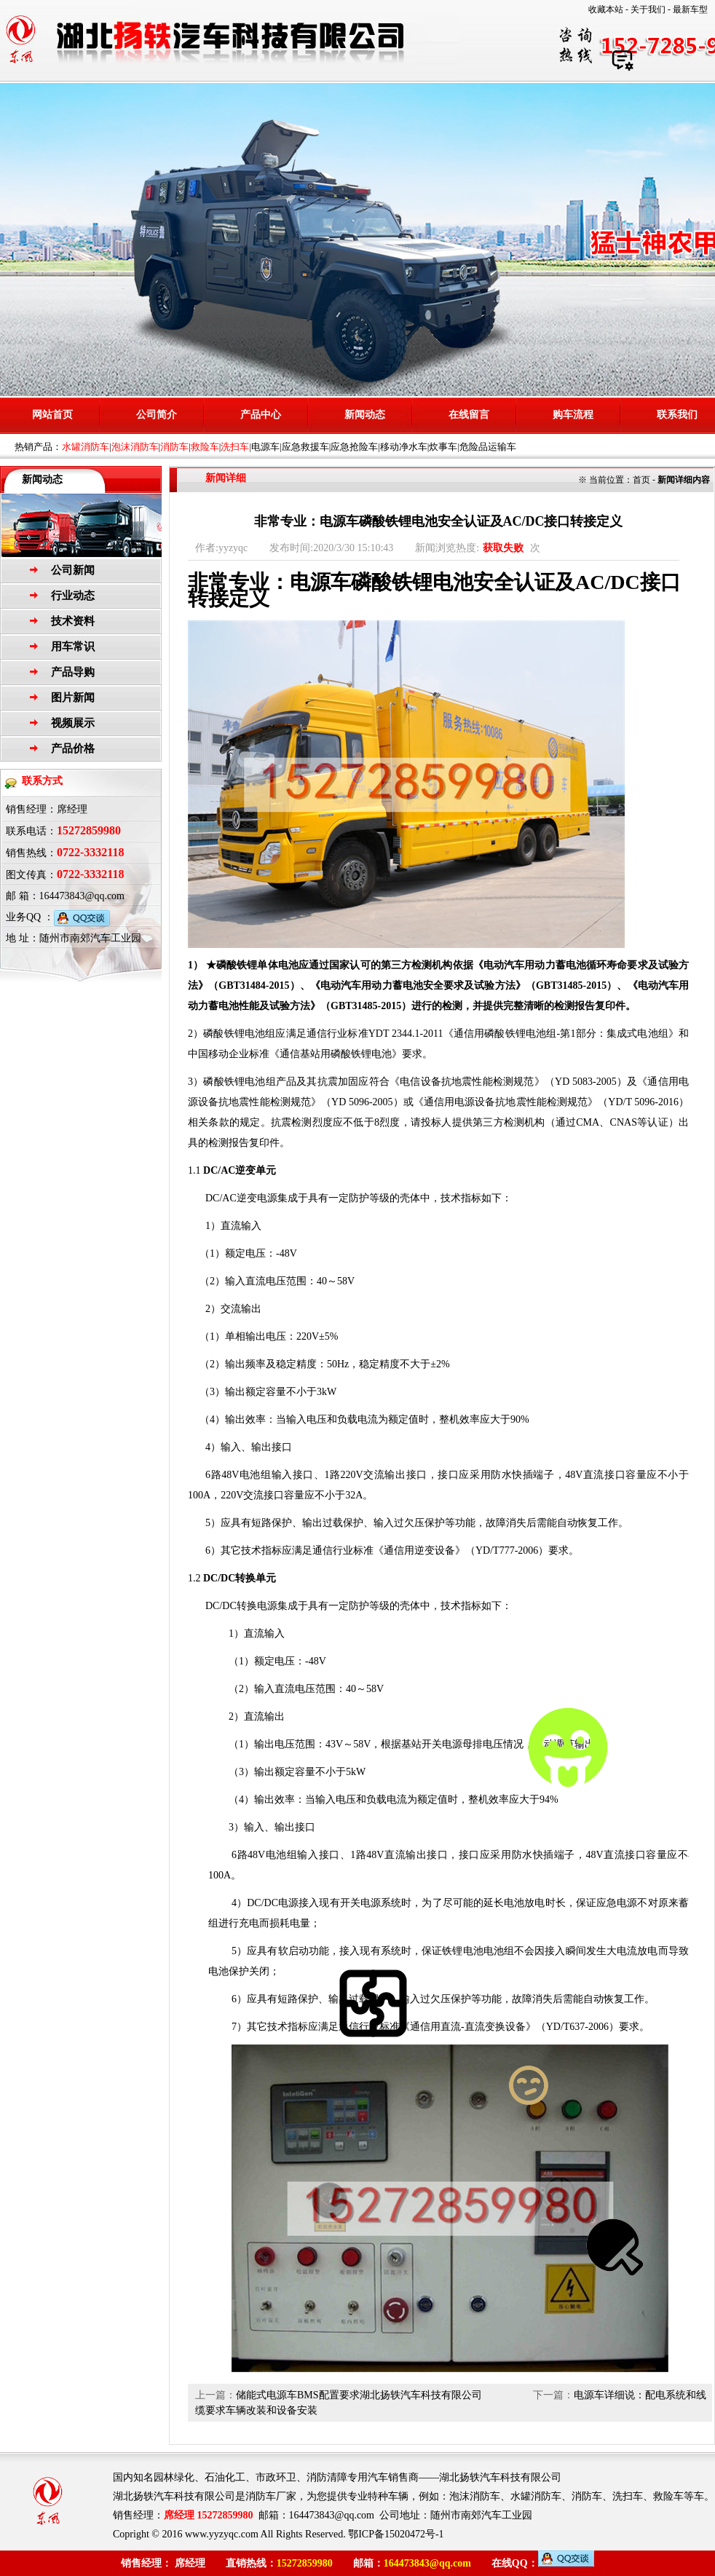  What do you see at coordinates (373, 2003) in the screenshot?
I see `access extensions or plugins` at bounding box center [373, 2003].